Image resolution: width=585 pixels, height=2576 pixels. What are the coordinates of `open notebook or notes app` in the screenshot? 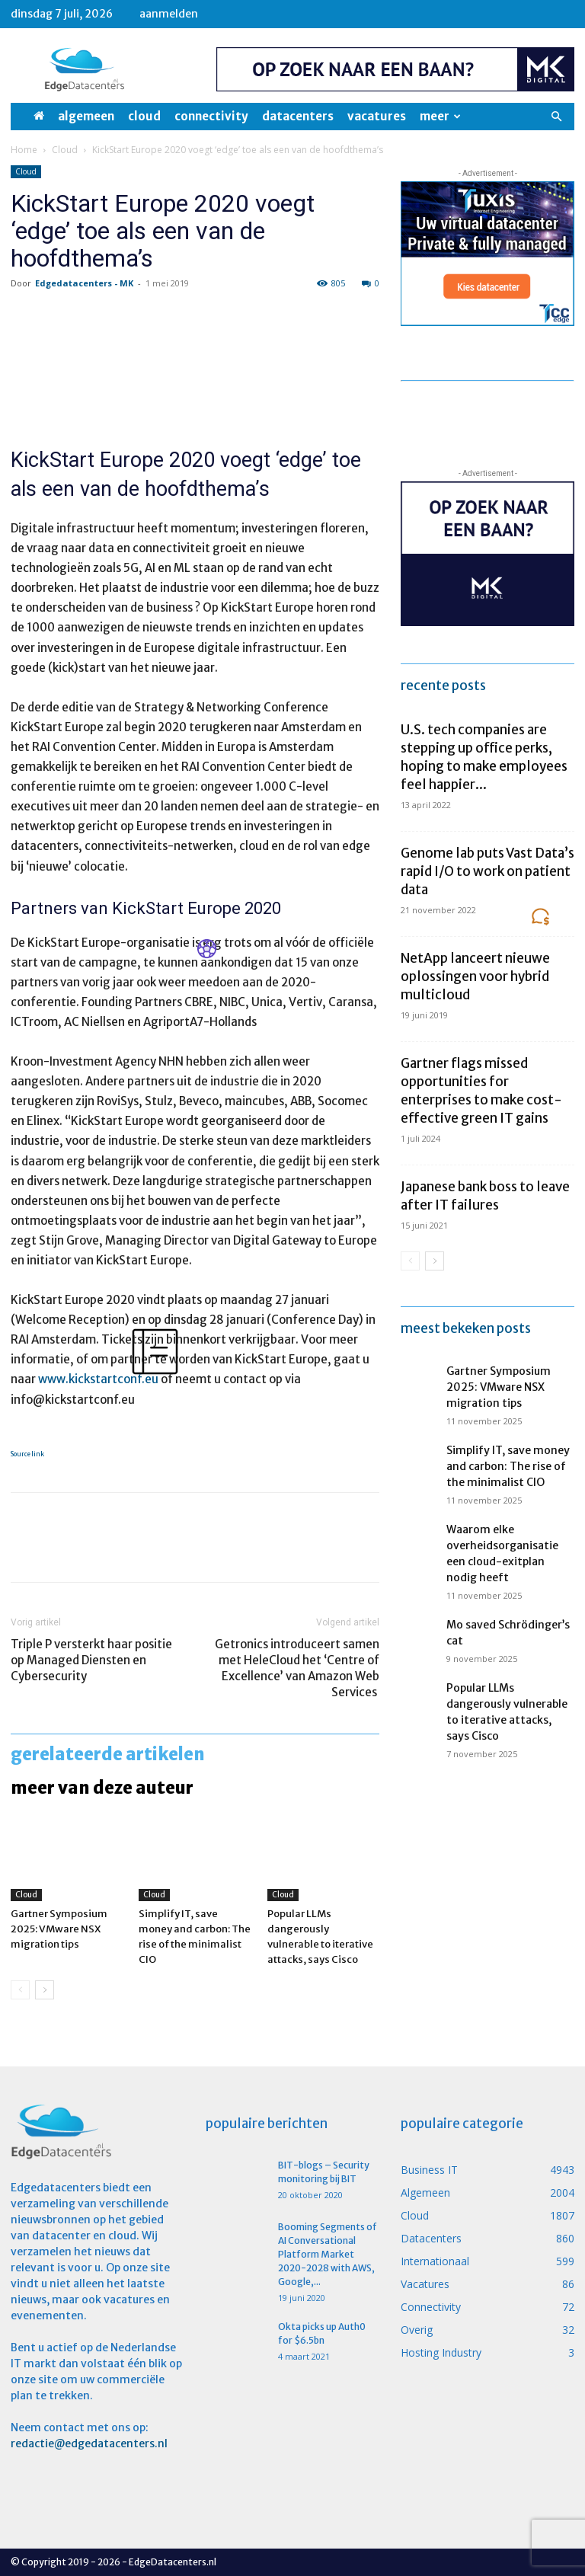 It's located at (155, 1351).